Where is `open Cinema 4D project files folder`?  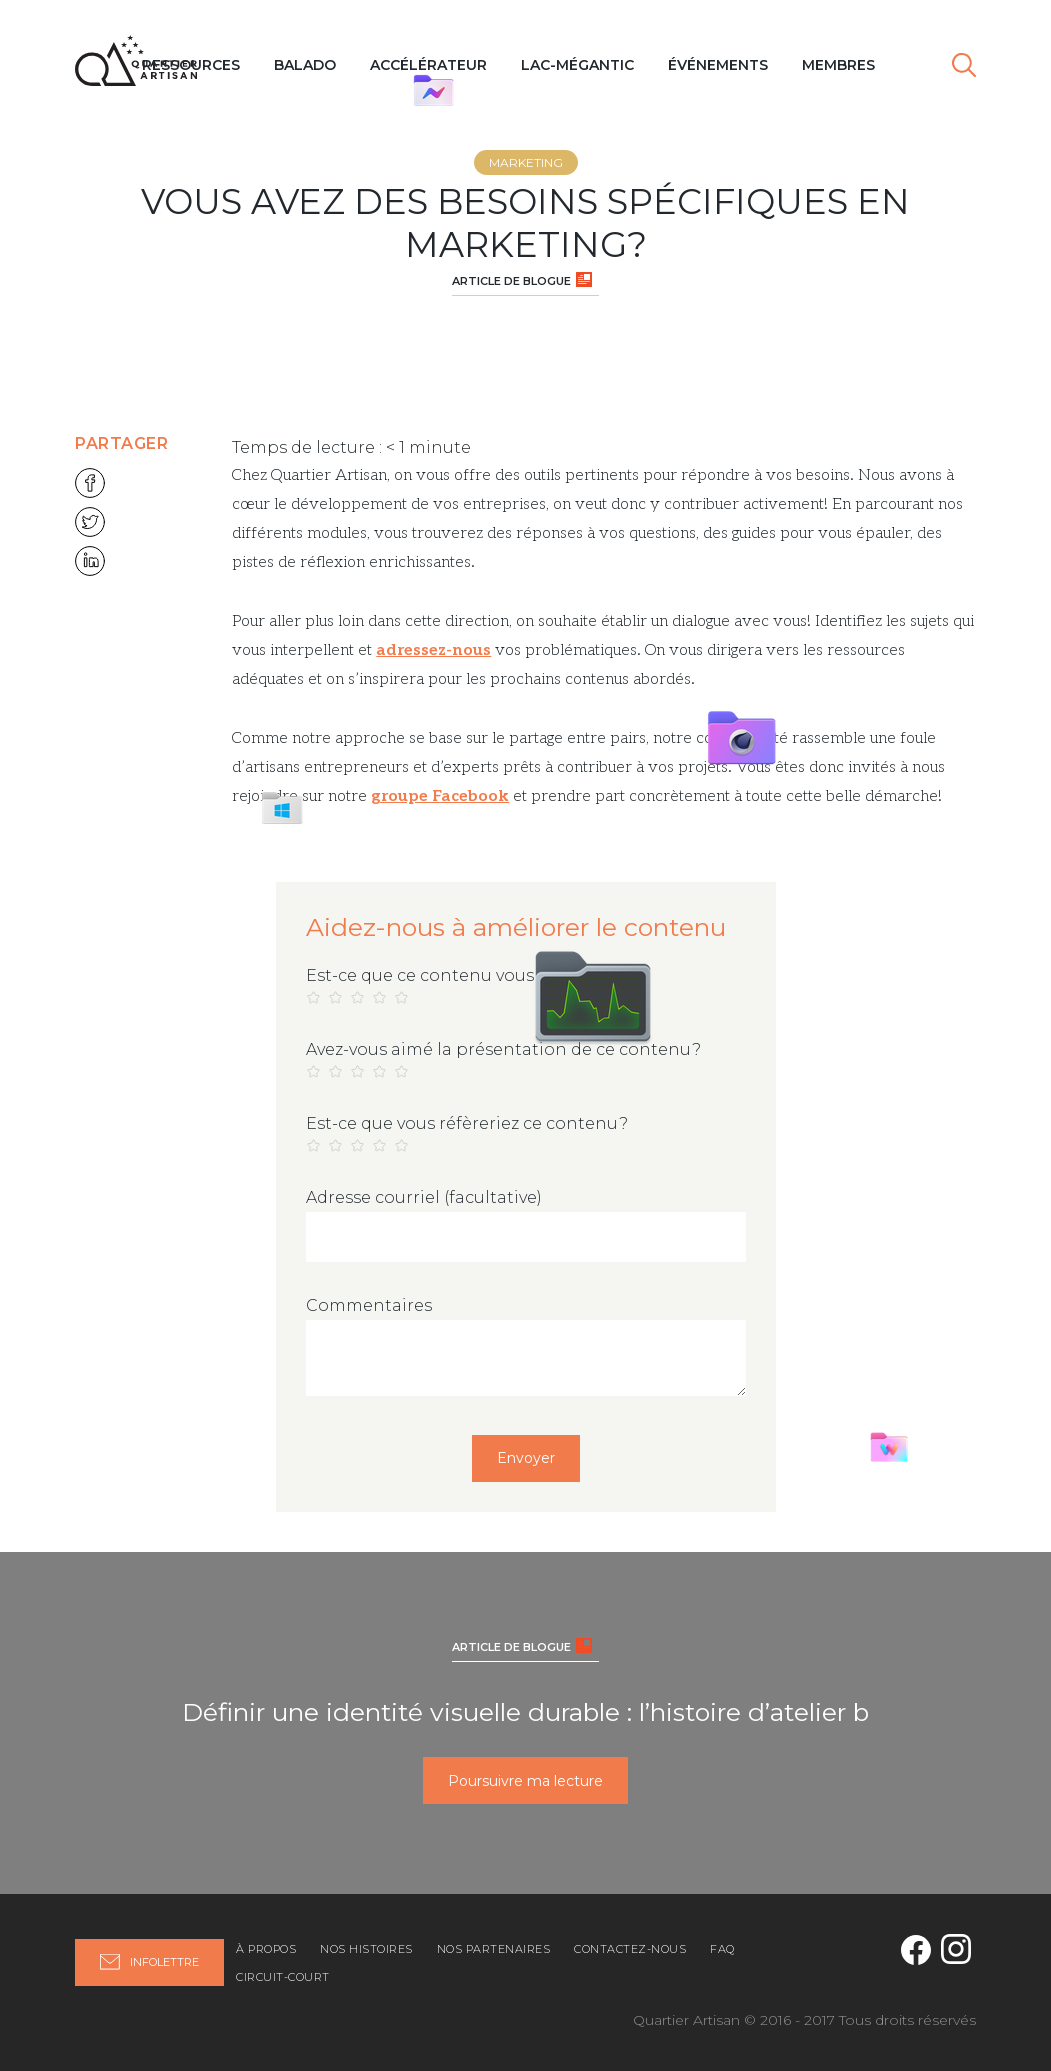
open Cinema 4D project files folder is located at coordinates (741, 739).